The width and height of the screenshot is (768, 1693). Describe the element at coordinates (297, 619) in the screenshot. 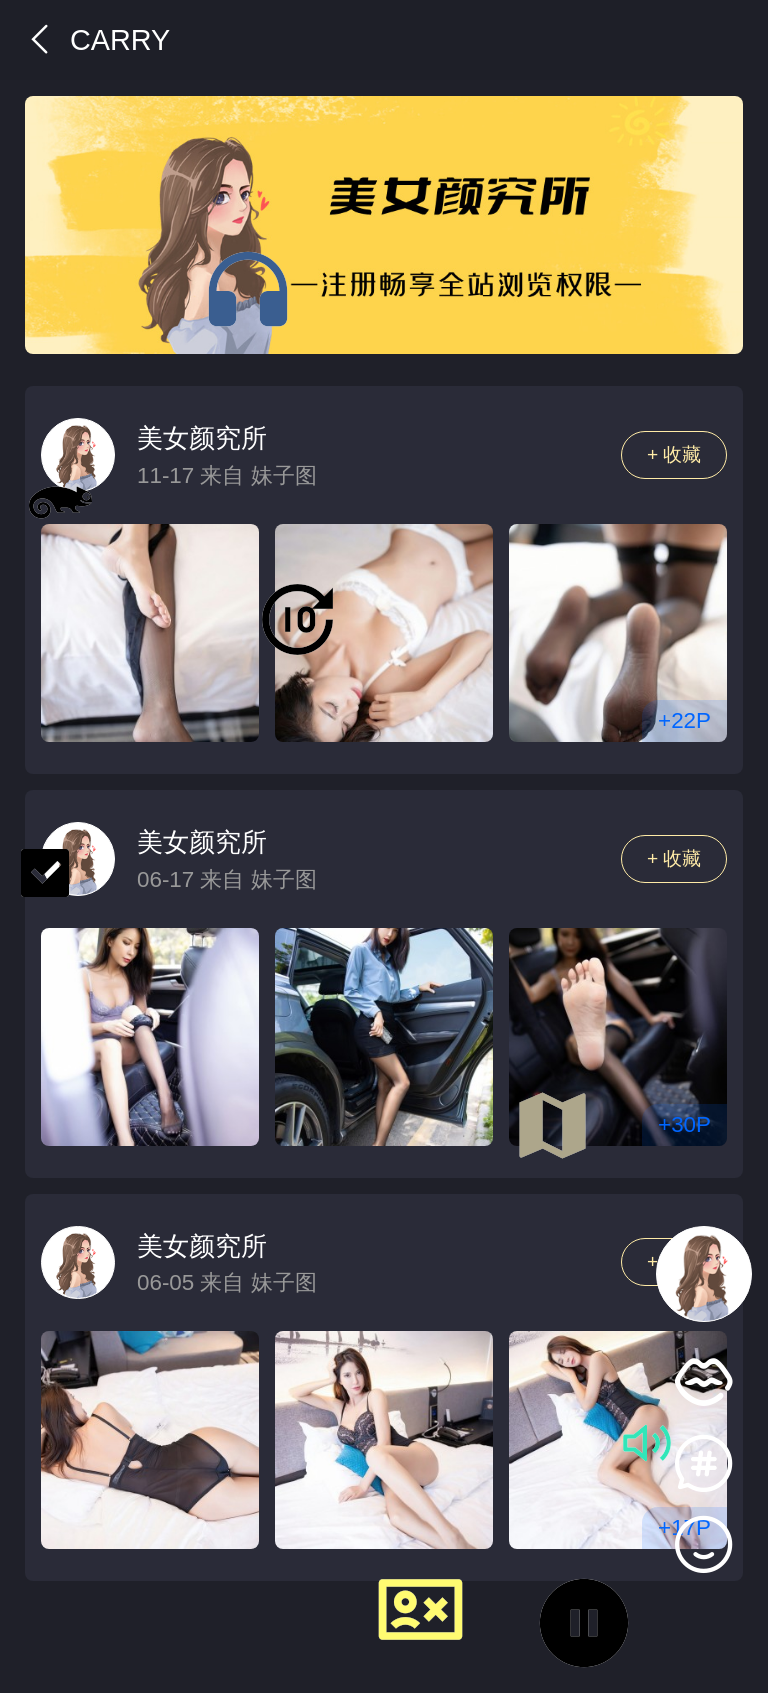

I see `skip forward 10 seconds` at that location.